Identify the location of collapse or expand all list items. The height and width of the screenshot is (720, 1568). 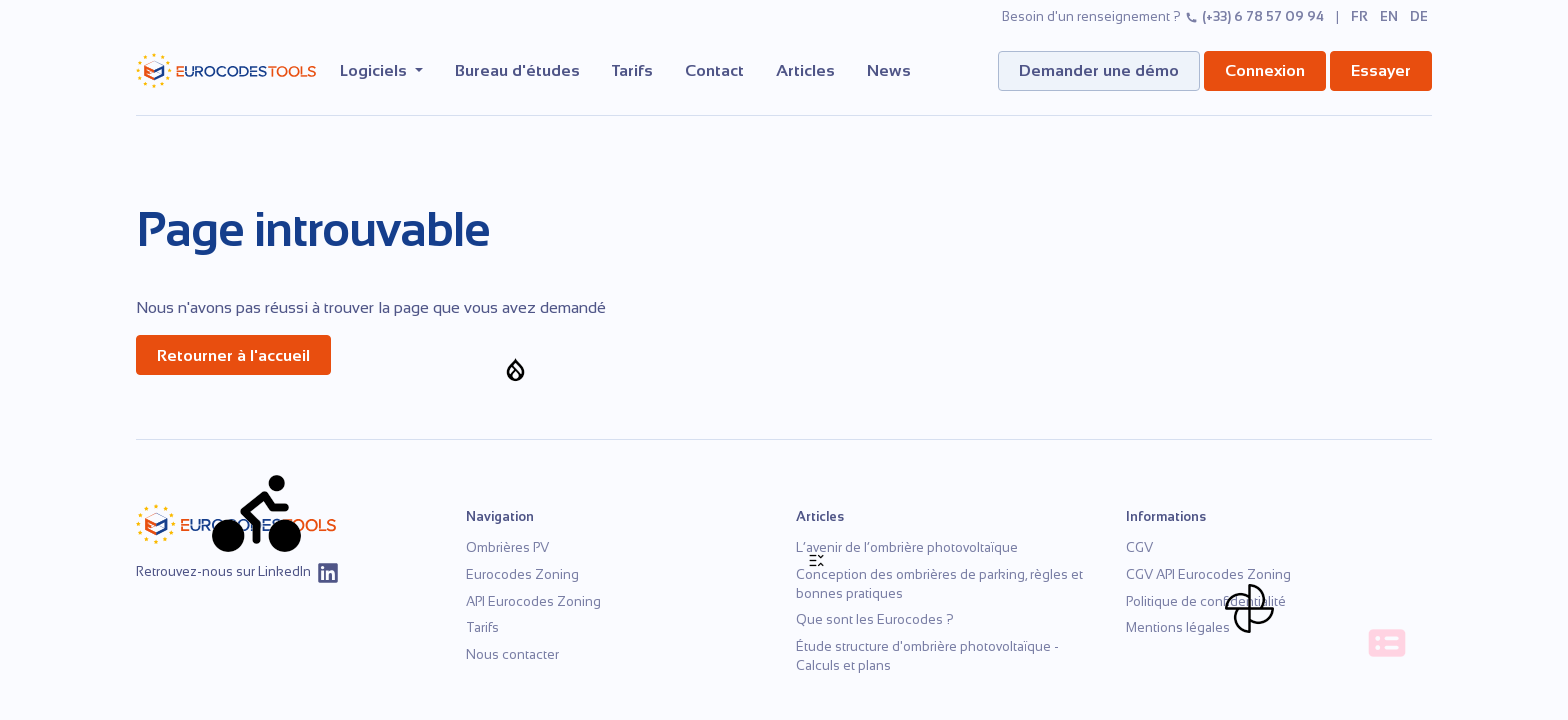
(816, 560).